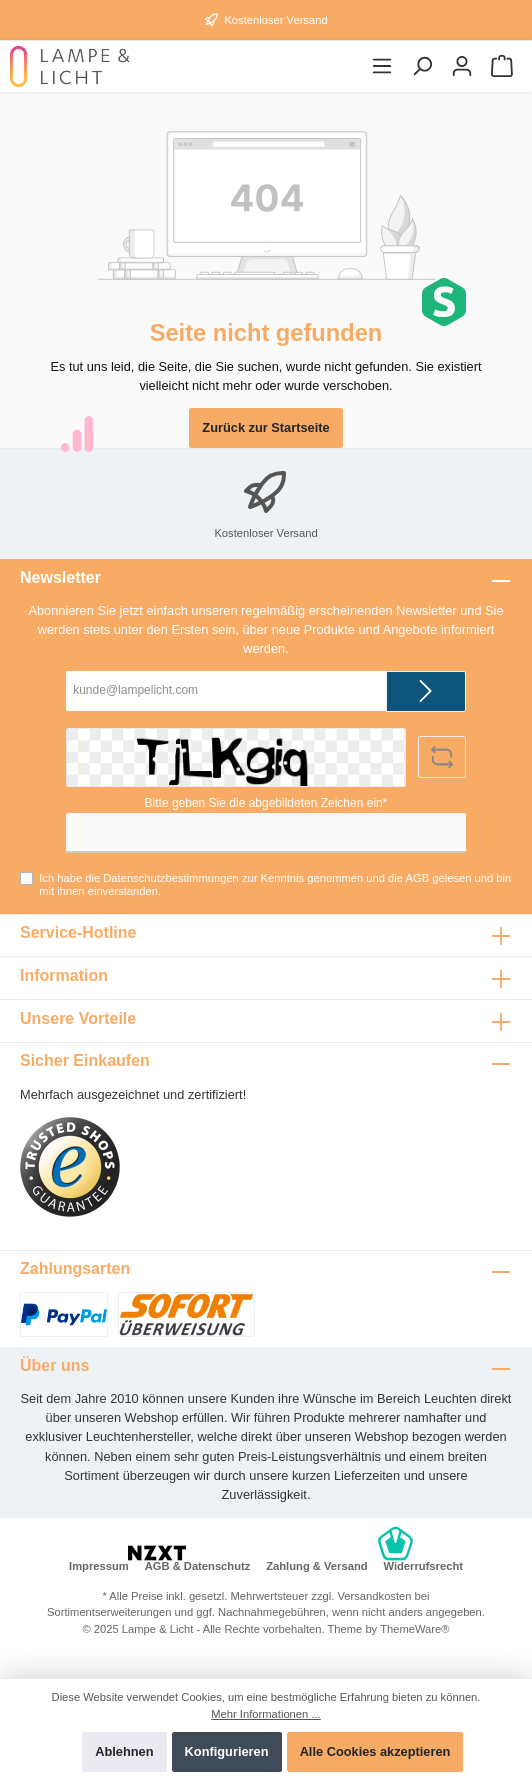 This screenshot has height=1785, width=532. What do you see at coordinates (157, 1553) in the screenshot?
I see `NZXT brand logo` at bounding box center [157, 1553].